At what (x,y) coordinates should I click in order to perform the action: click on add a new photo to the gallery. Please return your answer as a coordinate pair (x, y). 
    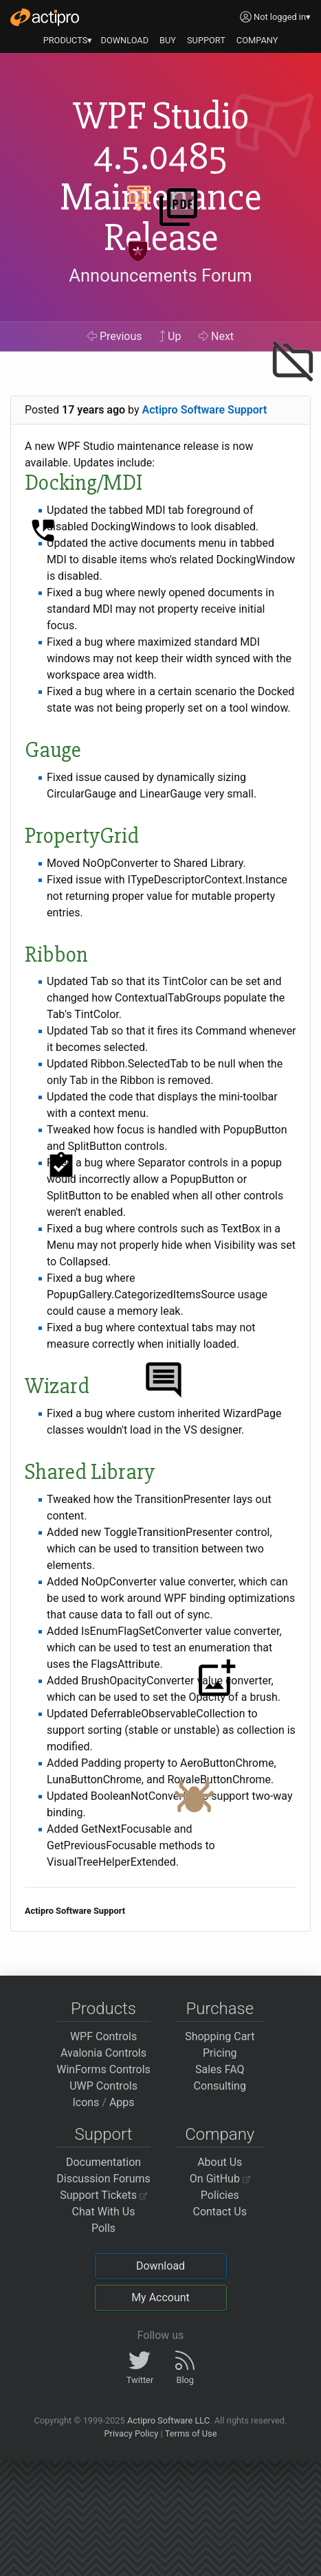
    Looking at the image, I should click on (216, 1678).